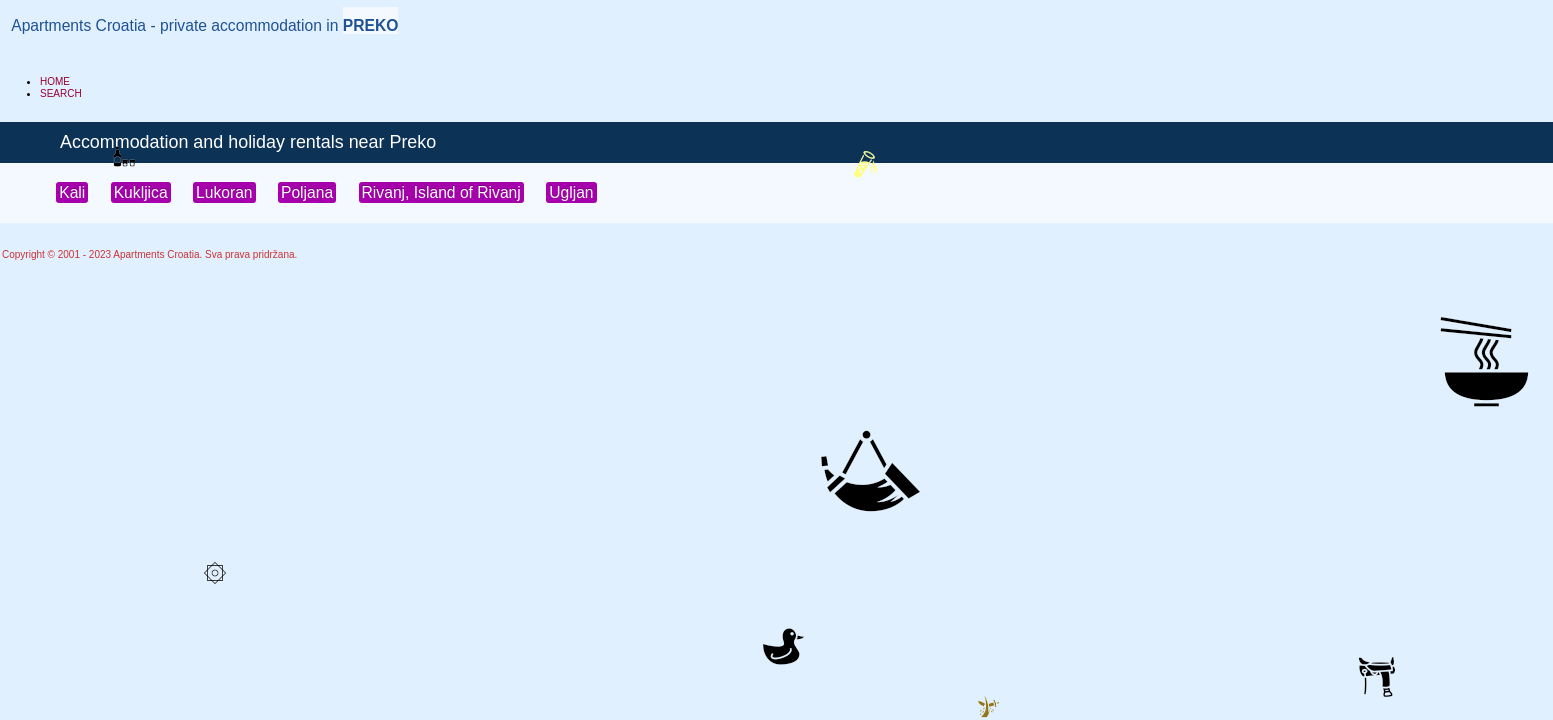  Describe the element at coordinates (1486, 361) in the screenshot. I see `browse asian cuisine or noodle dishes` at that location.